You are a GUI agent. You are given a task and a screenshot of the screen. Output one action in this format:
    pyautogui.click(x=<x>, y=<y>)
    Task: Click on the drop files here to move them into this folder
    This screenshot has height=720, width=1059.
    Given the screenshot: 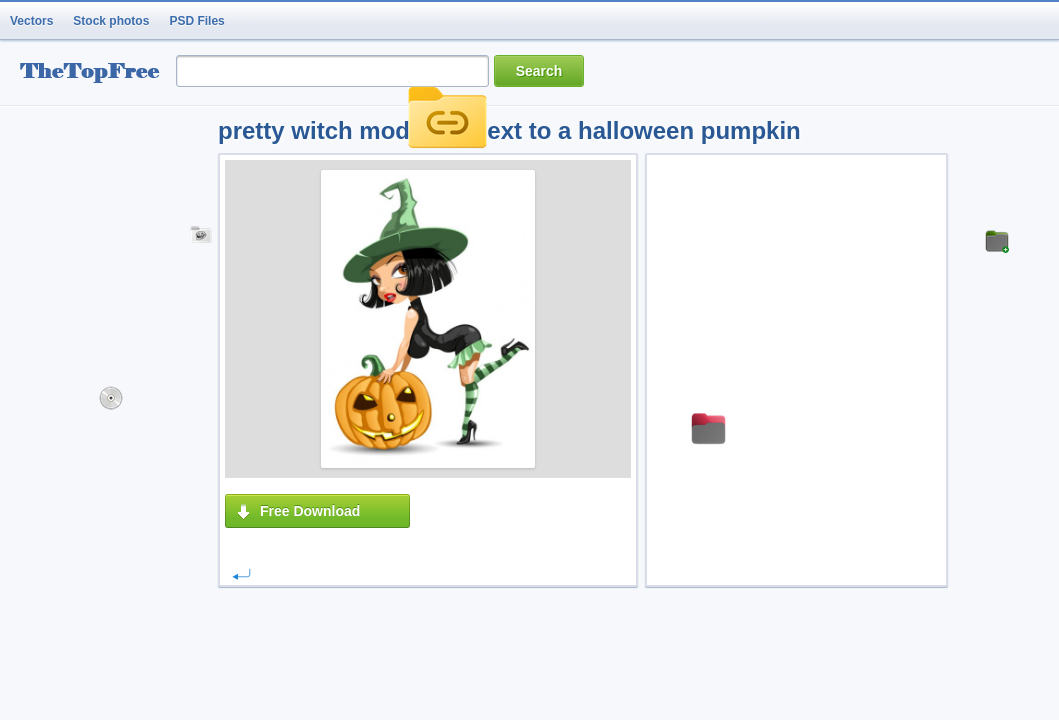 What is the action you would take?
    pyautogui.click(x=708, y=428)
    